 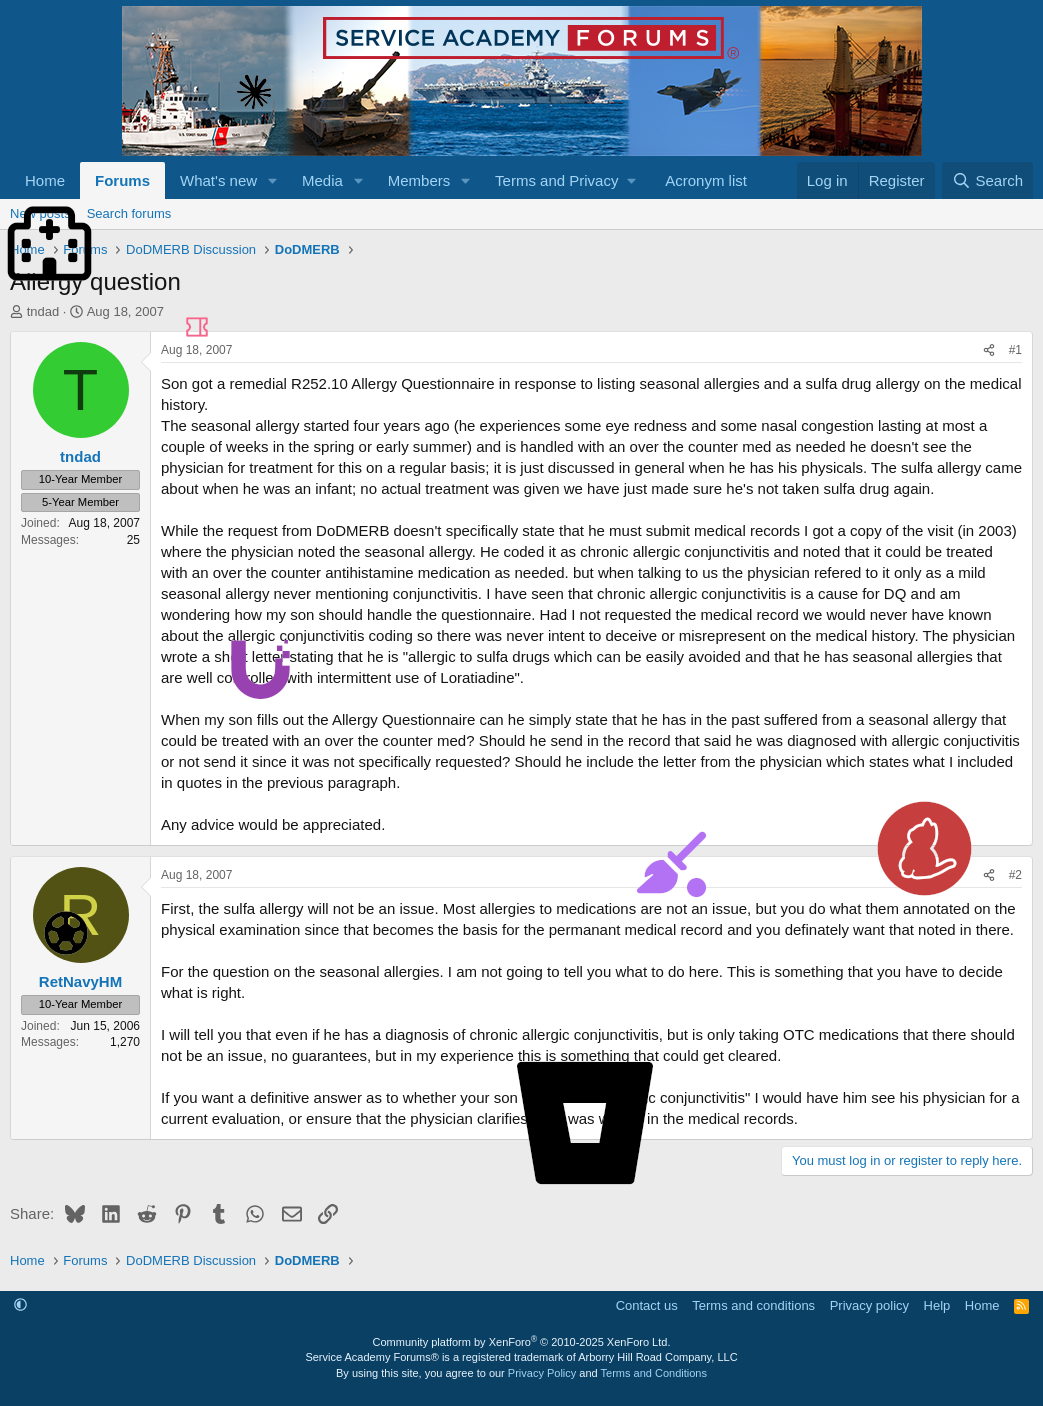 I want to click on ubiquiti networks company logo, so click(x=260, y=669).